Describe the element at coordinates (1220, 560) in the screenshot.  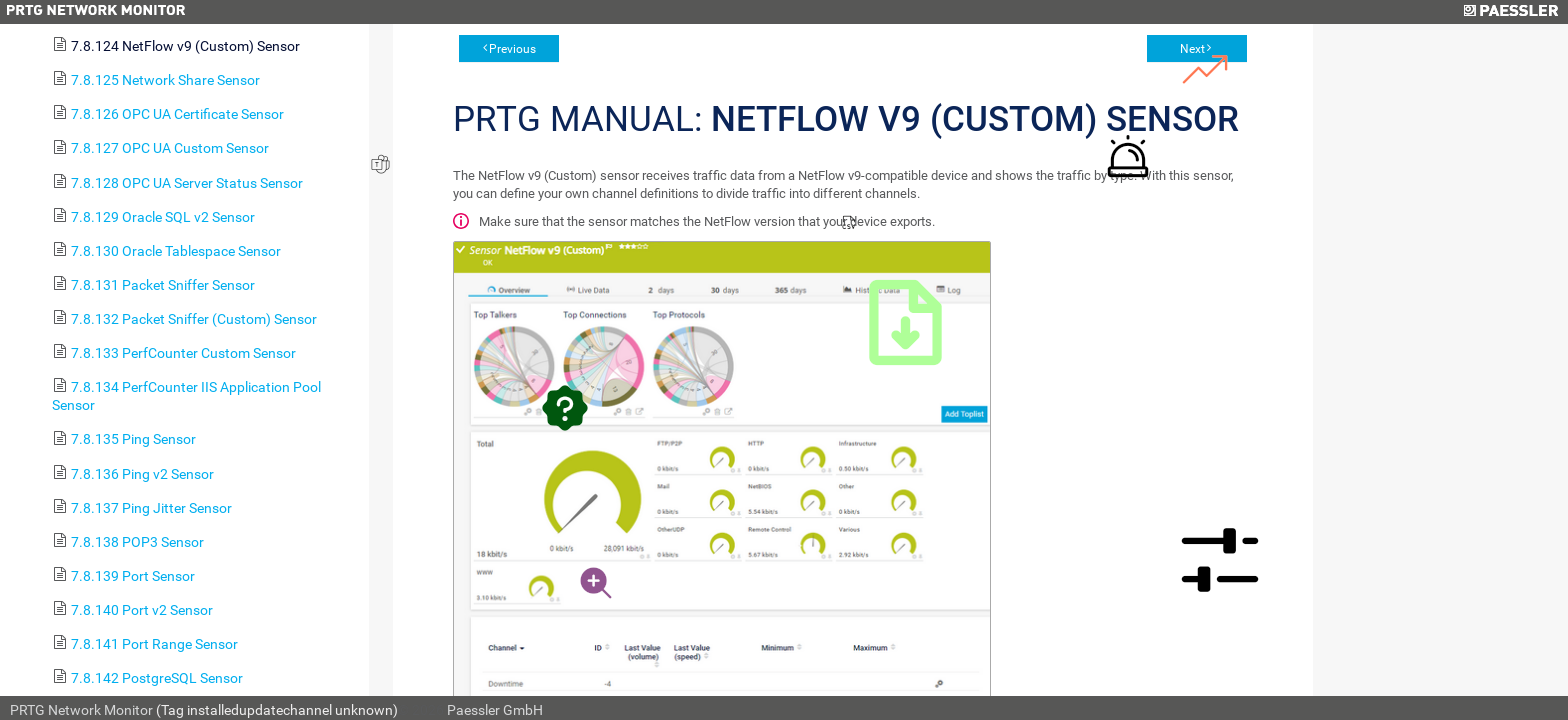
I see `adjust settings or preferences` at that location.